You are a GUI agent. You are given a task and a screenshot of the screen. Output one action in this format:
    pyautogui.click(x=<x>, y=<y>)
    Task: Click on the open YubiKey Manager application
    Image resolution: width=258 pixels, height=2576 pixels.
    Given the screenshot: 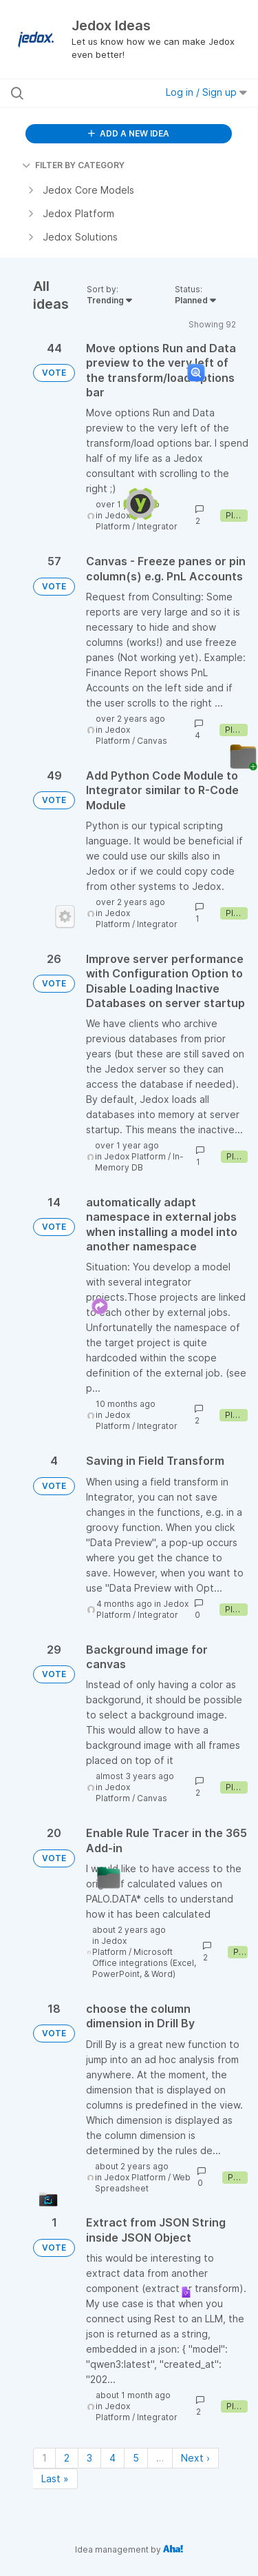 What is the action you would take?
    pyautogui.click(x=140, y=504)
    